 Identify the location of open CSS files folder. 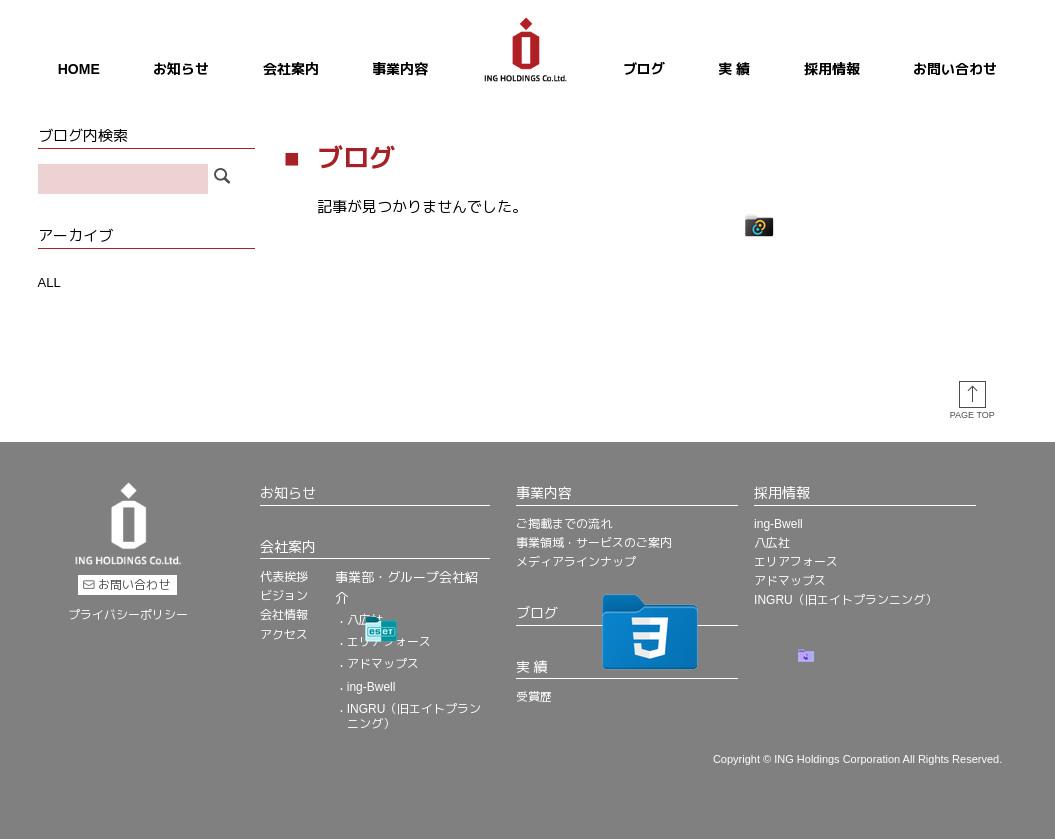
(649, 634).